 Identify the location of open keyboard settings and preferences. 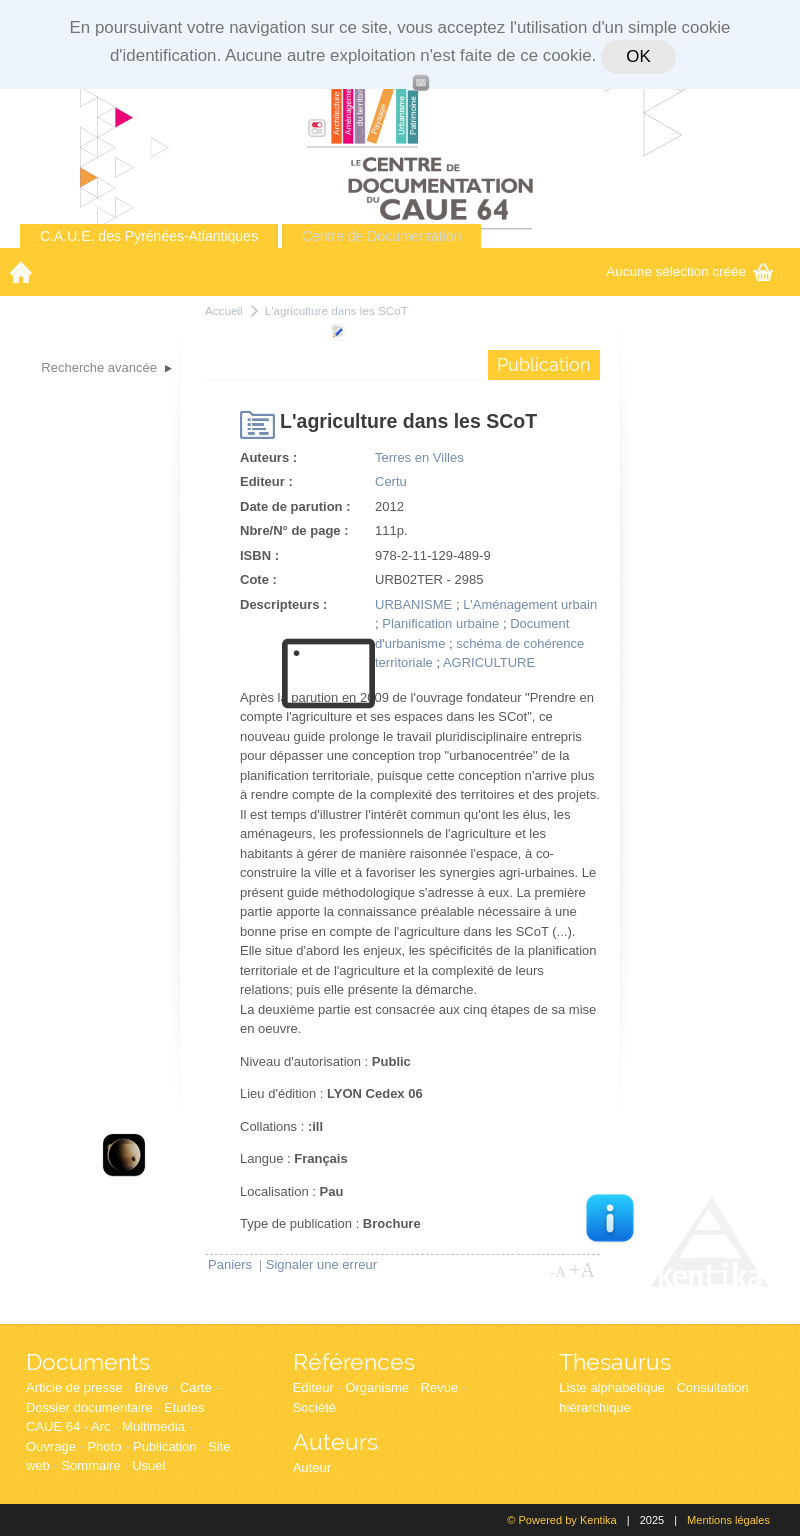
(421, 83).